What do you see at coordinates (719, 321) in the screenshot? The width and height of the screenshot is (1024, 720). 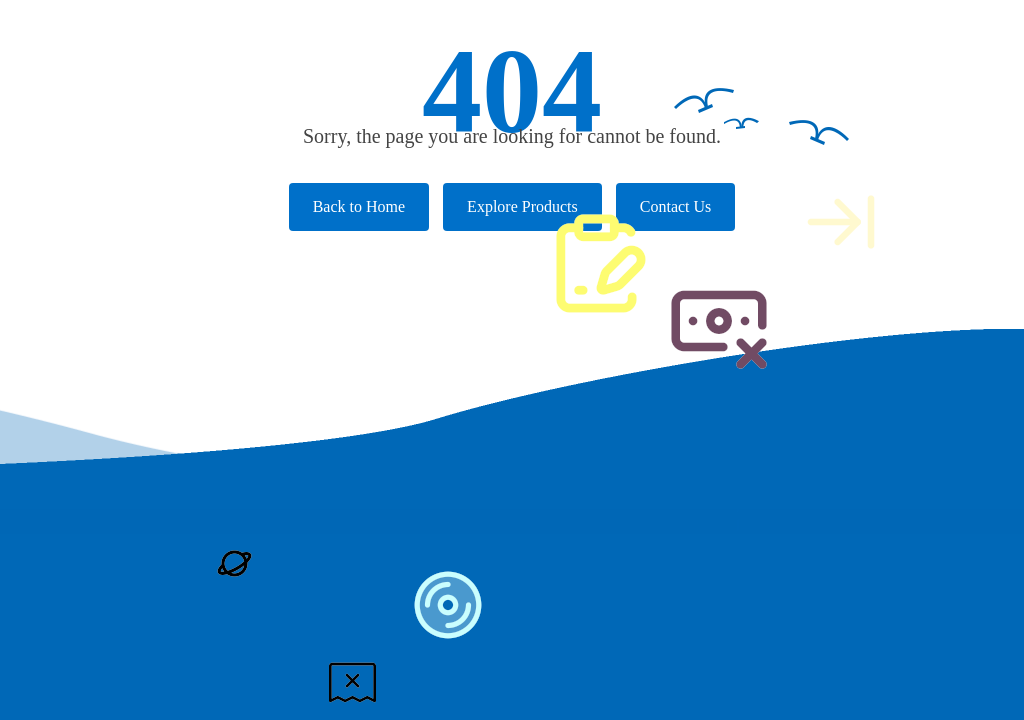 I see `payment declined or failed` at bounding box center [719, 321].